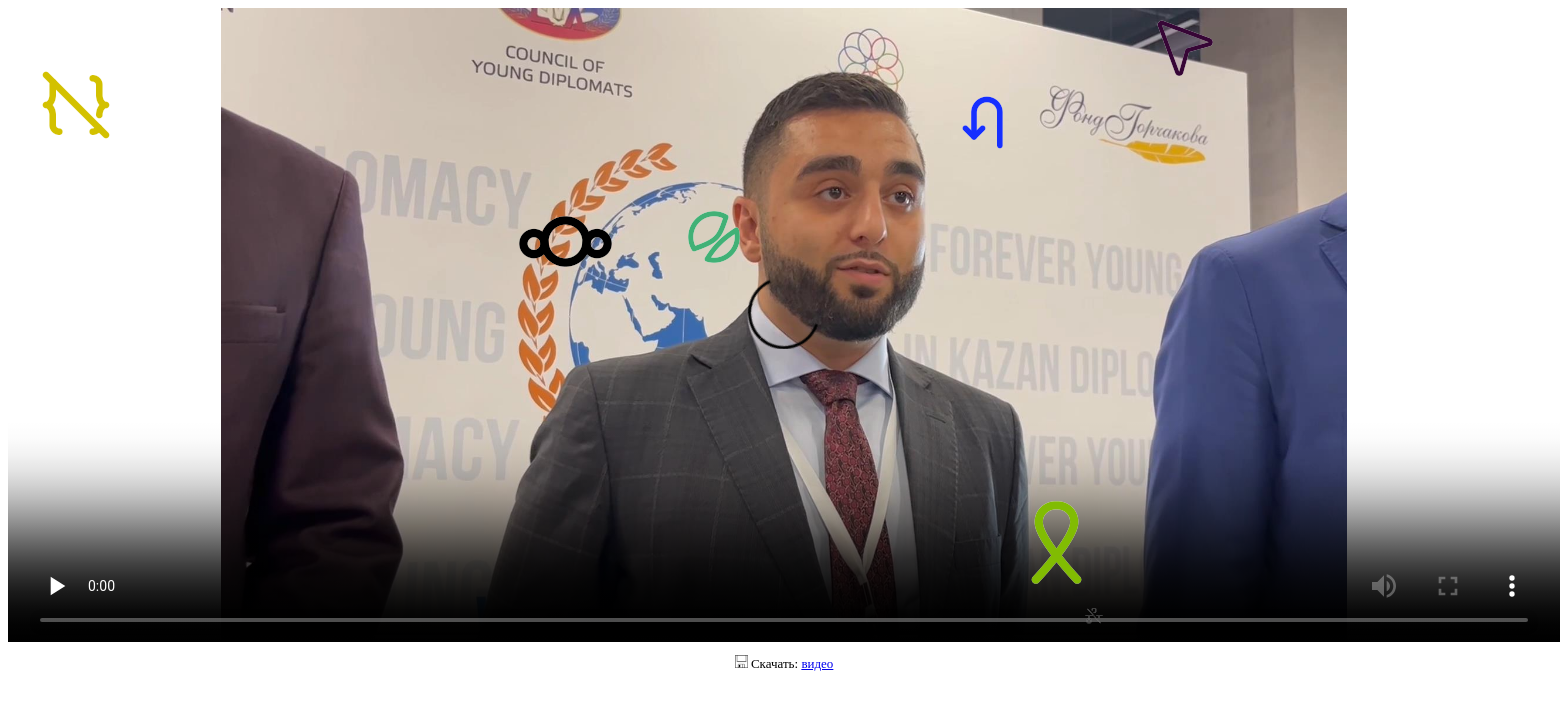 Image resolution: width=1568 pixels, height=720 pixels. I want to click on disable code formatting or syntax highlighting, so click(76, 105).